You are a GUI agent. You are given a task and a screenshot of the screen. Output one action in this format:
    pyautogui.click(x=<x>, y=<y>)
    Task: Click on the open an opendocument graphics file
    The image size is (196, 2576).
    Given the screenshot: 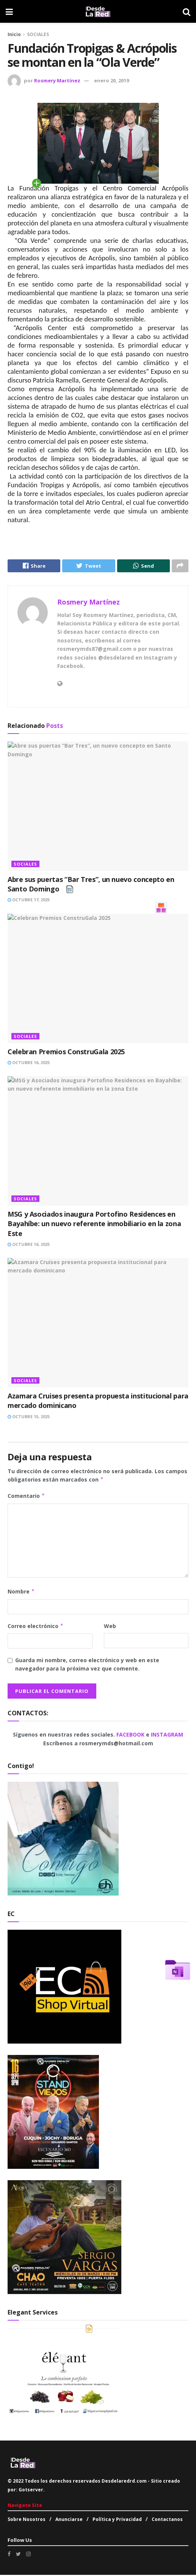 What is the action you would take?
    pyautogui.click(x=89, y=2329)
    